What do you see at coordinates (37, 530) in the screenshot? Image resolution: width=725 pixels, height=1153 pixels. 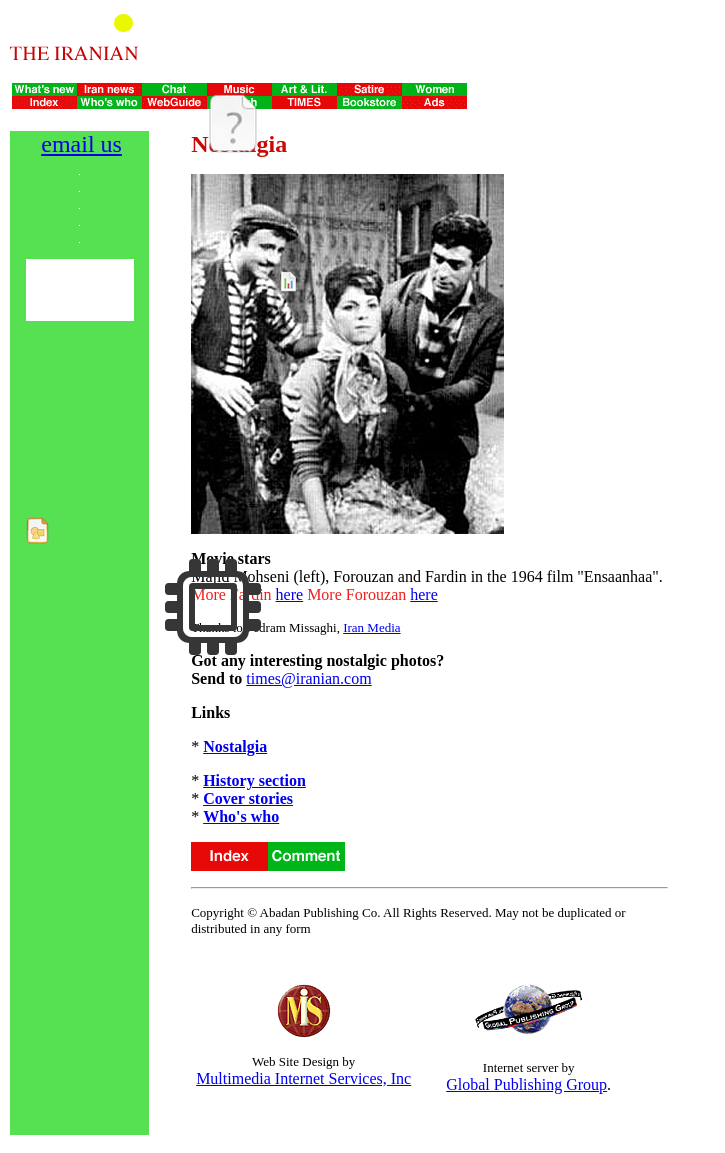 I see `a libreoffice draw document file` at bounding box center [37, 530].